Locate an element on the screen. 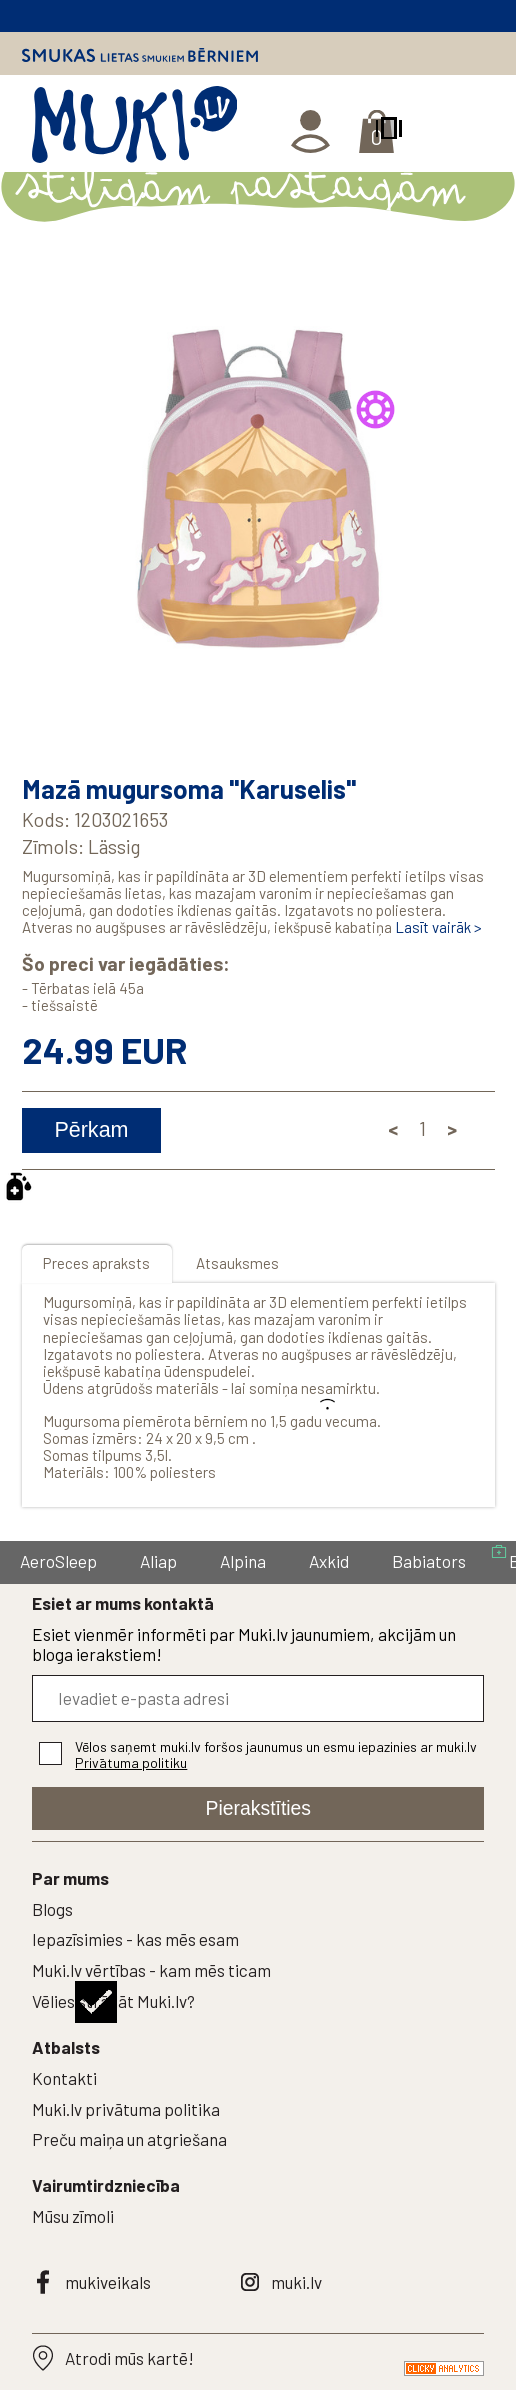  indicates weak wifi signal strength is located at coordinates (327, 1395).